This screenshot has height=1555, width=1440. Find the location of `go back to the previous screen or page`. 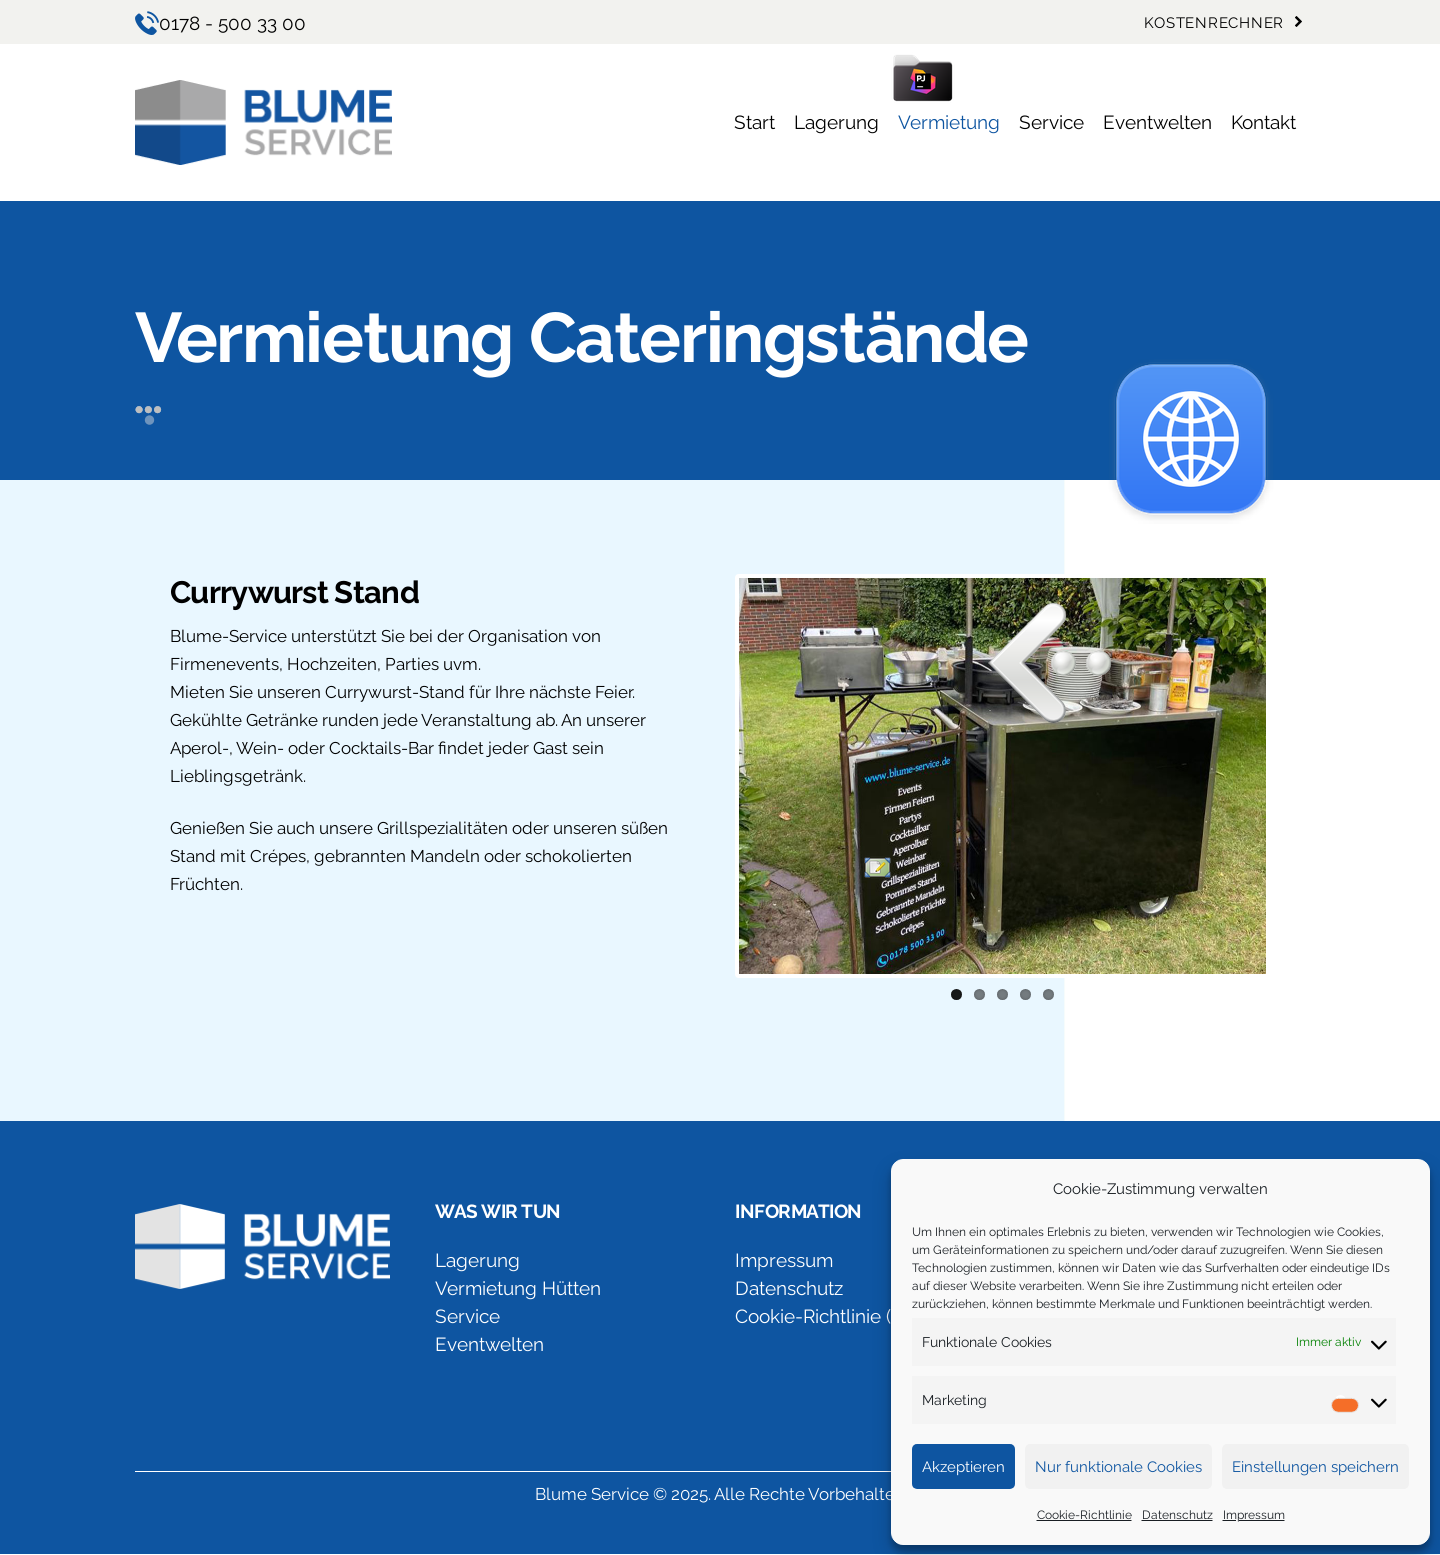

go back to the previous screen or page is located at coordinates (1051, 663).